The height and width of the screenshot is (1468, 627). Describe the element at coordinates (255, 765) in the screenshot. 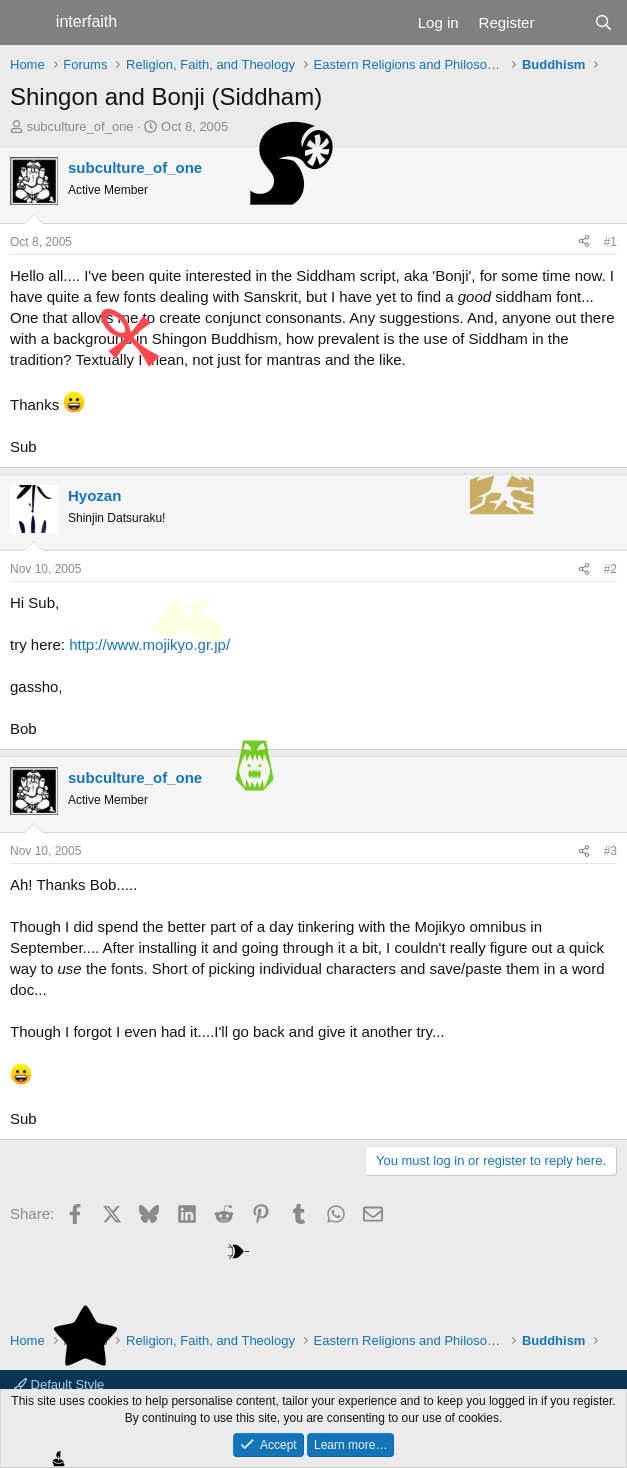

I see `select swallow as your creature or avatar` at that location.